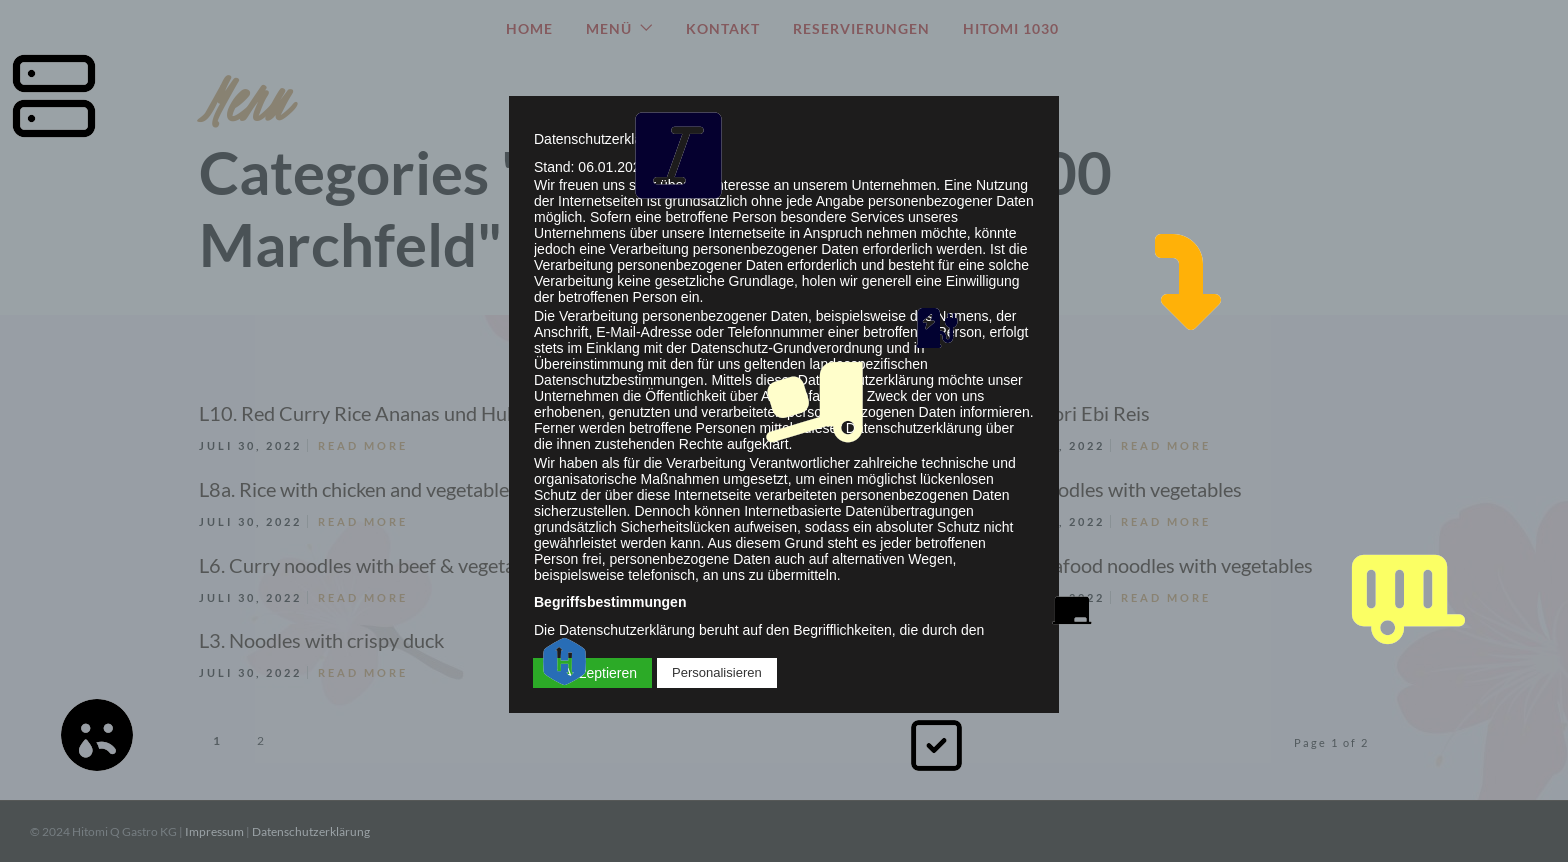  I want to click on mark a task or item as complete, so click(936, 745).